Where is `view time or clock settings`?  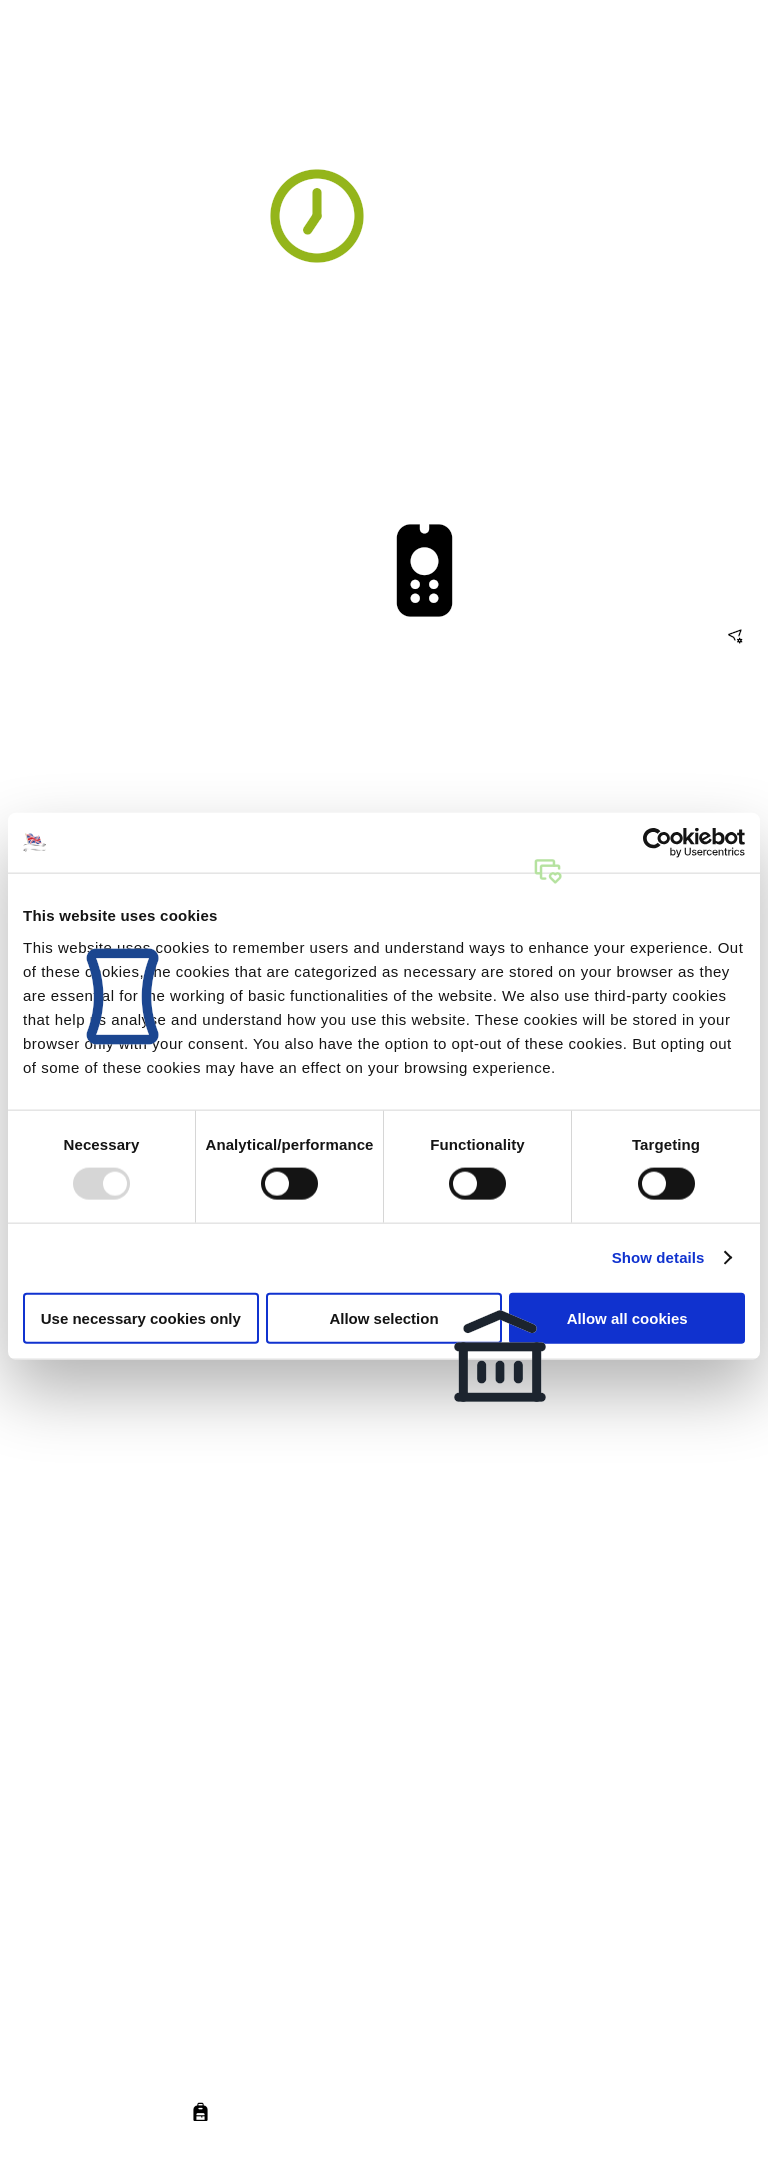 view time or clock settings is located at coordinates (317, 216).